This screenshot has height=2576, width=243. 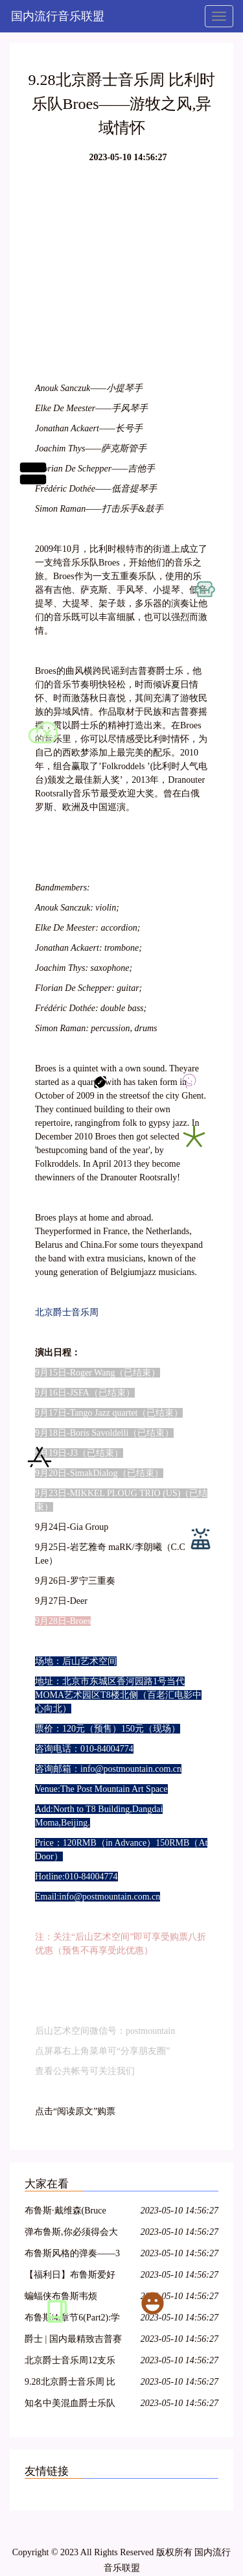 I want to click on access solar energy settings, so click(x=200, y=1539).